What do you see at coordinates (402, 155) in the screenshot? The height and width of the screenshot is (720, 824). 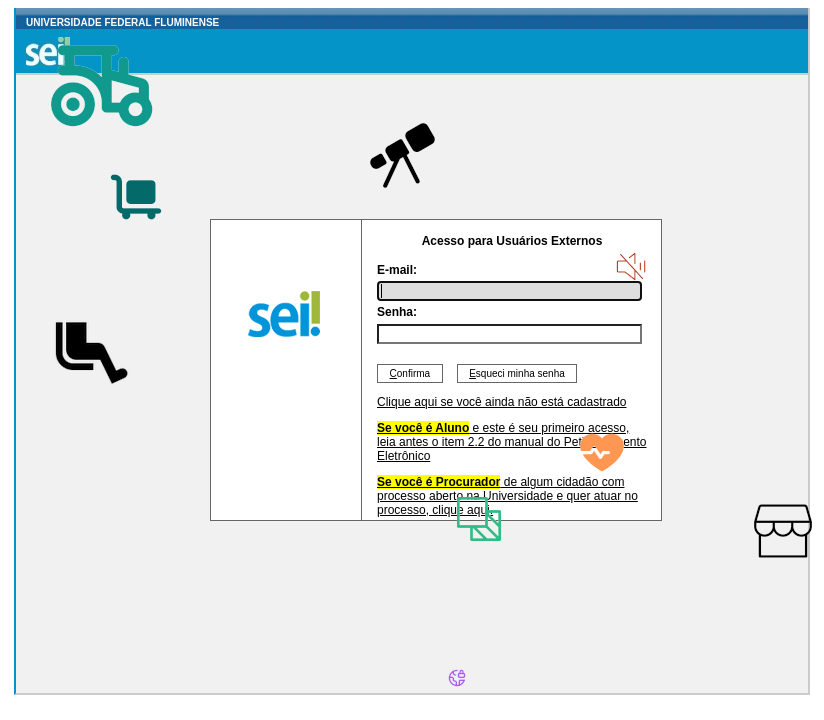 I see `explore or discover new content` at bounding box center [402, 155].